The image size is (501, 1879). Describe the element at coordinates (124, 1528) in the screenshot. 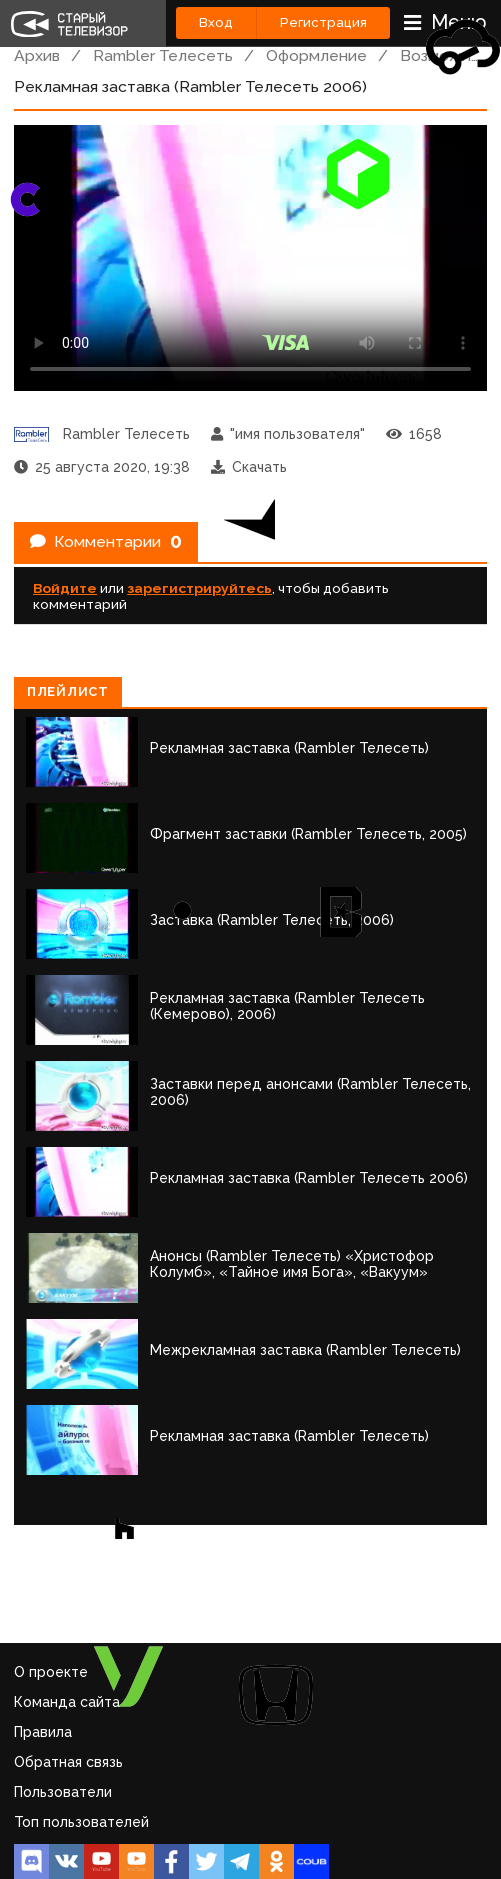

I see `open the houzz app for home design and renovation` at that location.